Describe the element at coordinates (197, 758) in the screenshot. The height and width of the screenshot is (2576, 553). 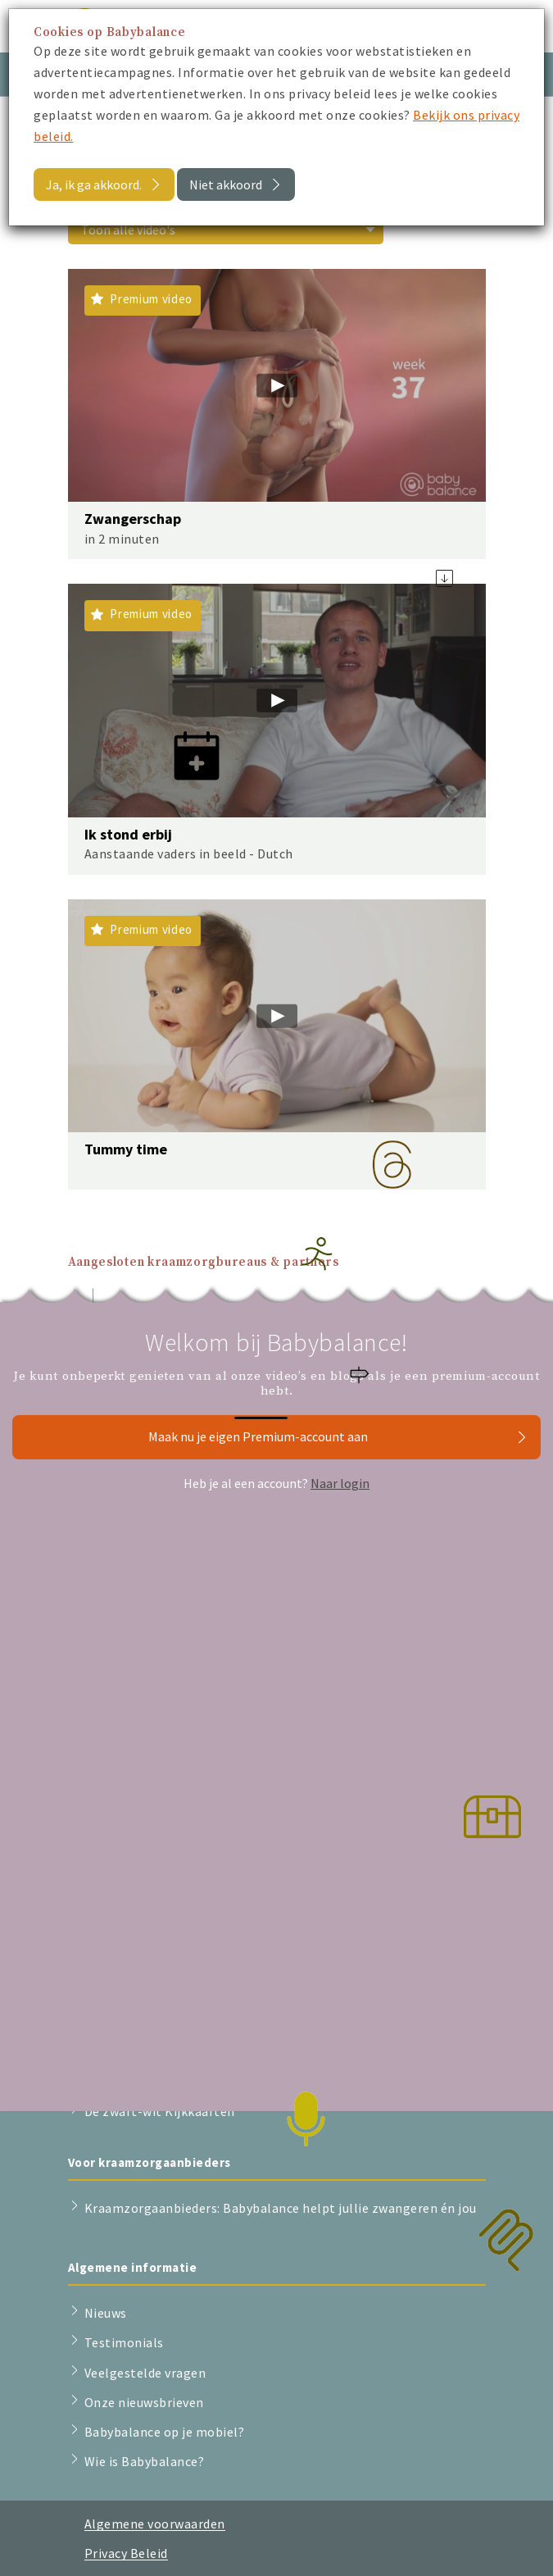
I see `add a new event to your calendar` at that location.